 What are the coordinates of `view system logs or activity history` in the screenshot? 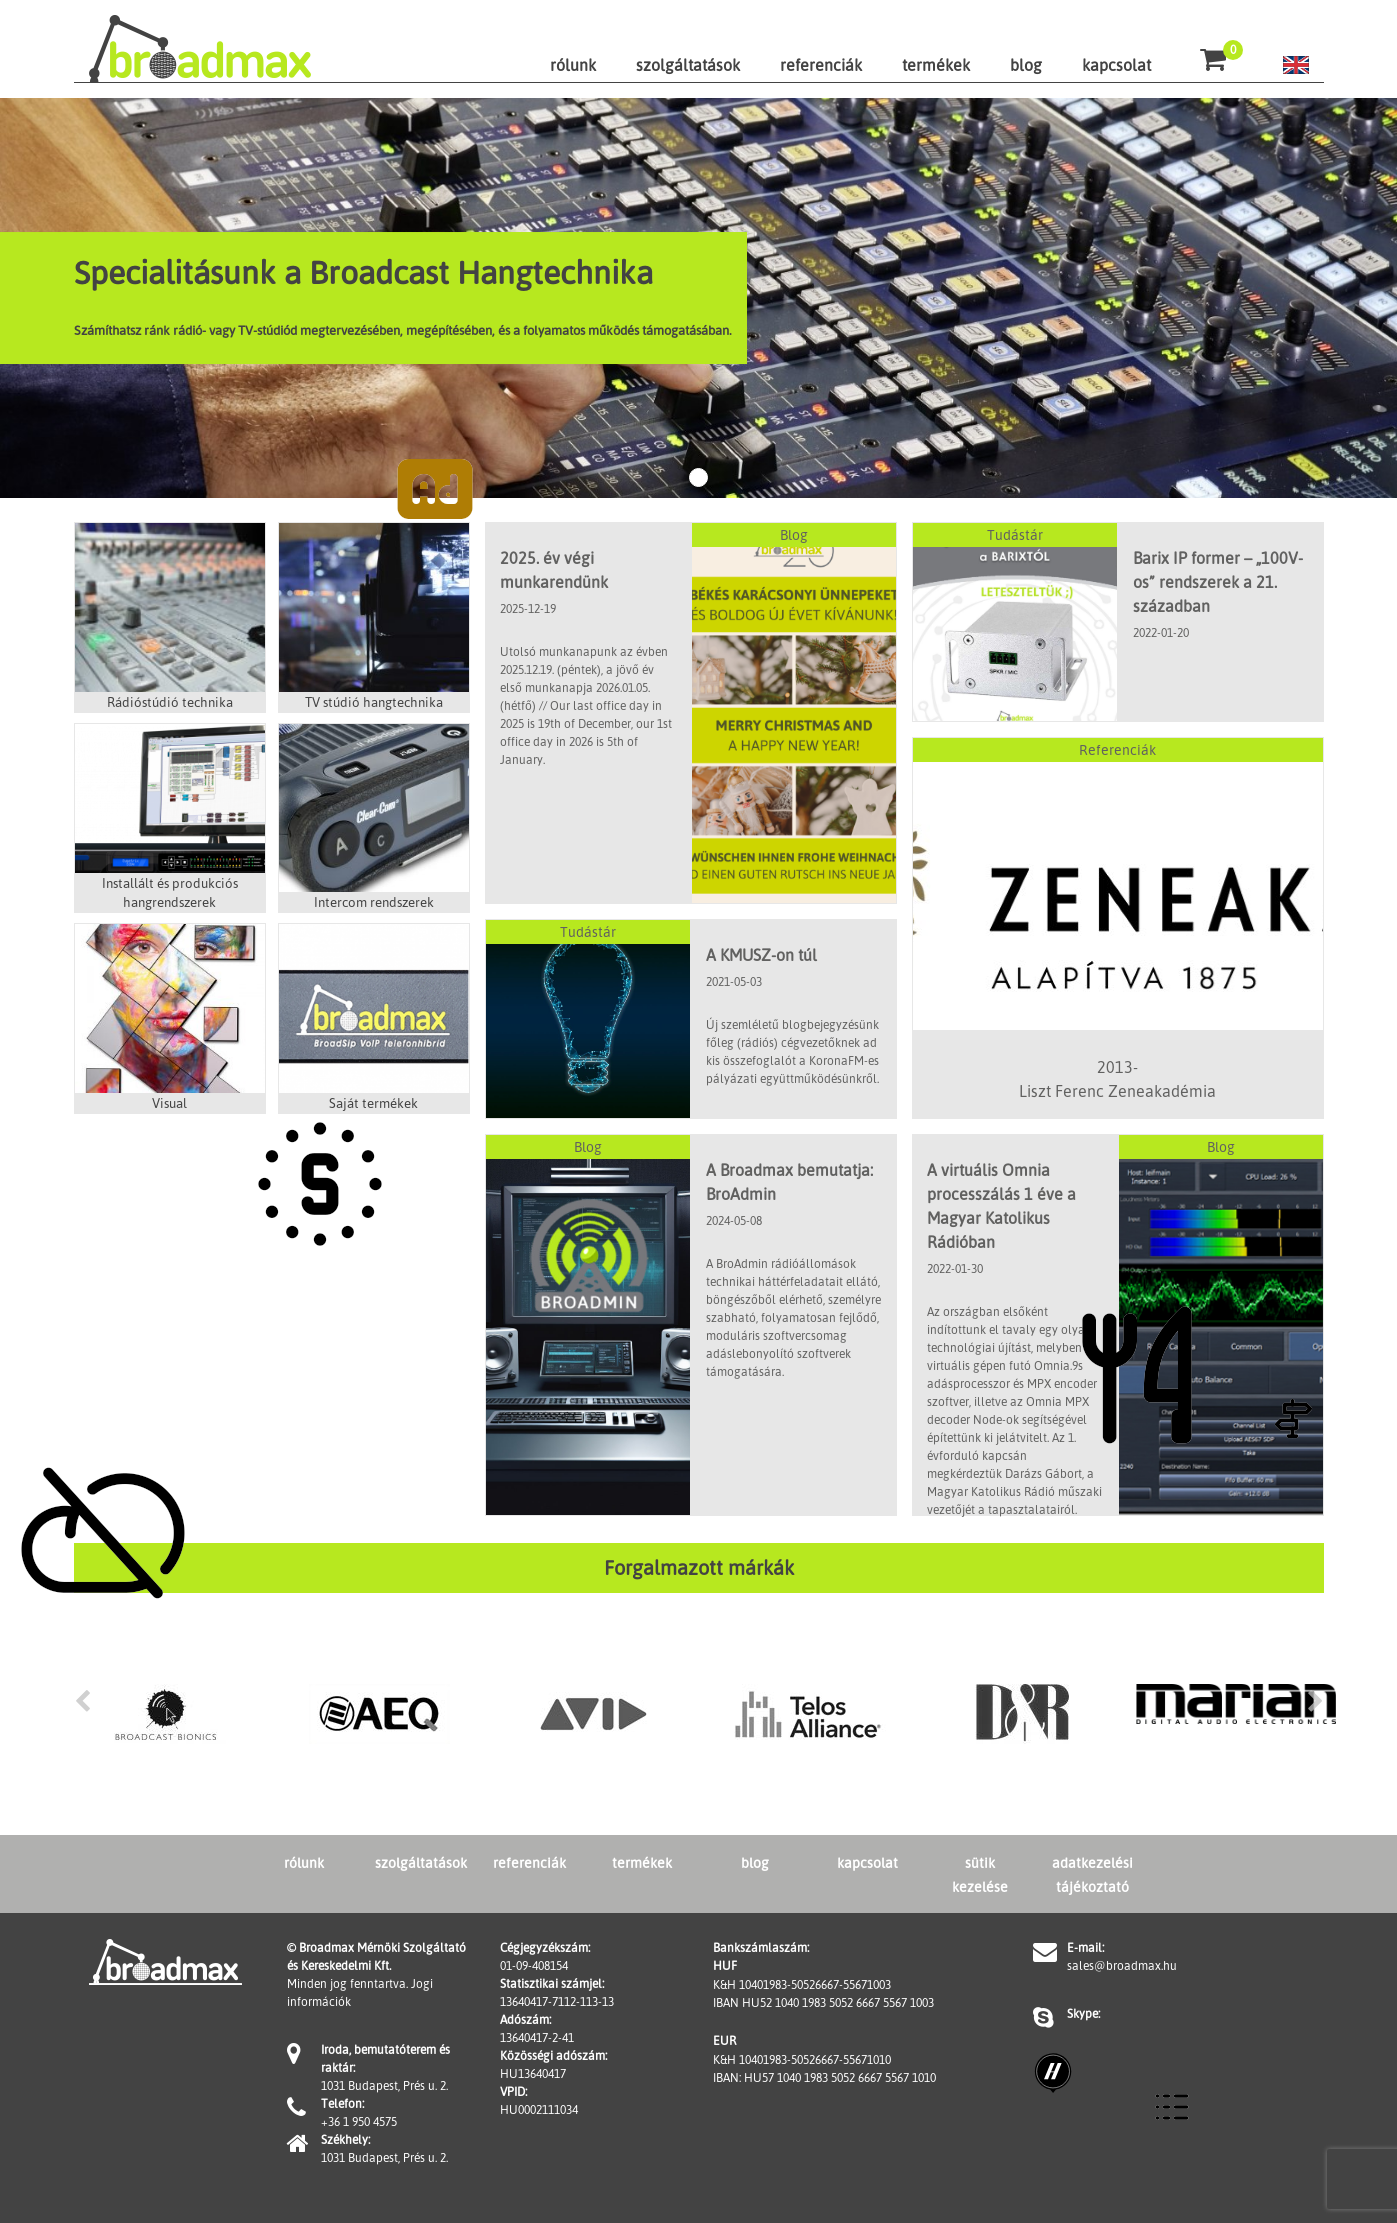 It's located at (1172, 2107).